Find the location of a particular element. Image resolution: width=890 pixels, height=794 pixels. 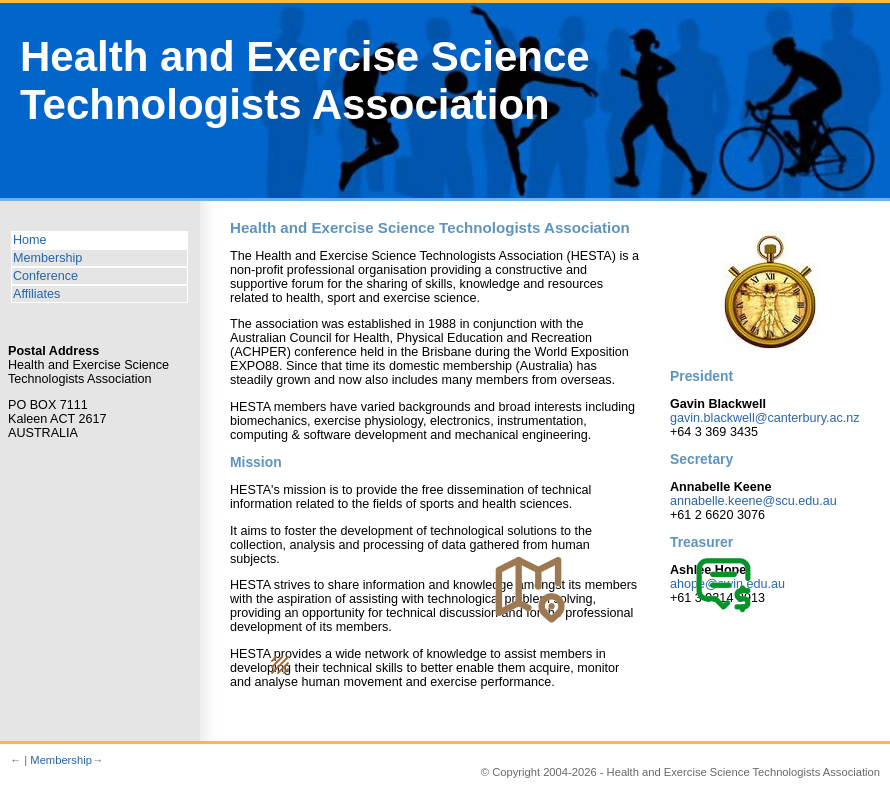

view payment-related messages is located at coordinates (723, 582).